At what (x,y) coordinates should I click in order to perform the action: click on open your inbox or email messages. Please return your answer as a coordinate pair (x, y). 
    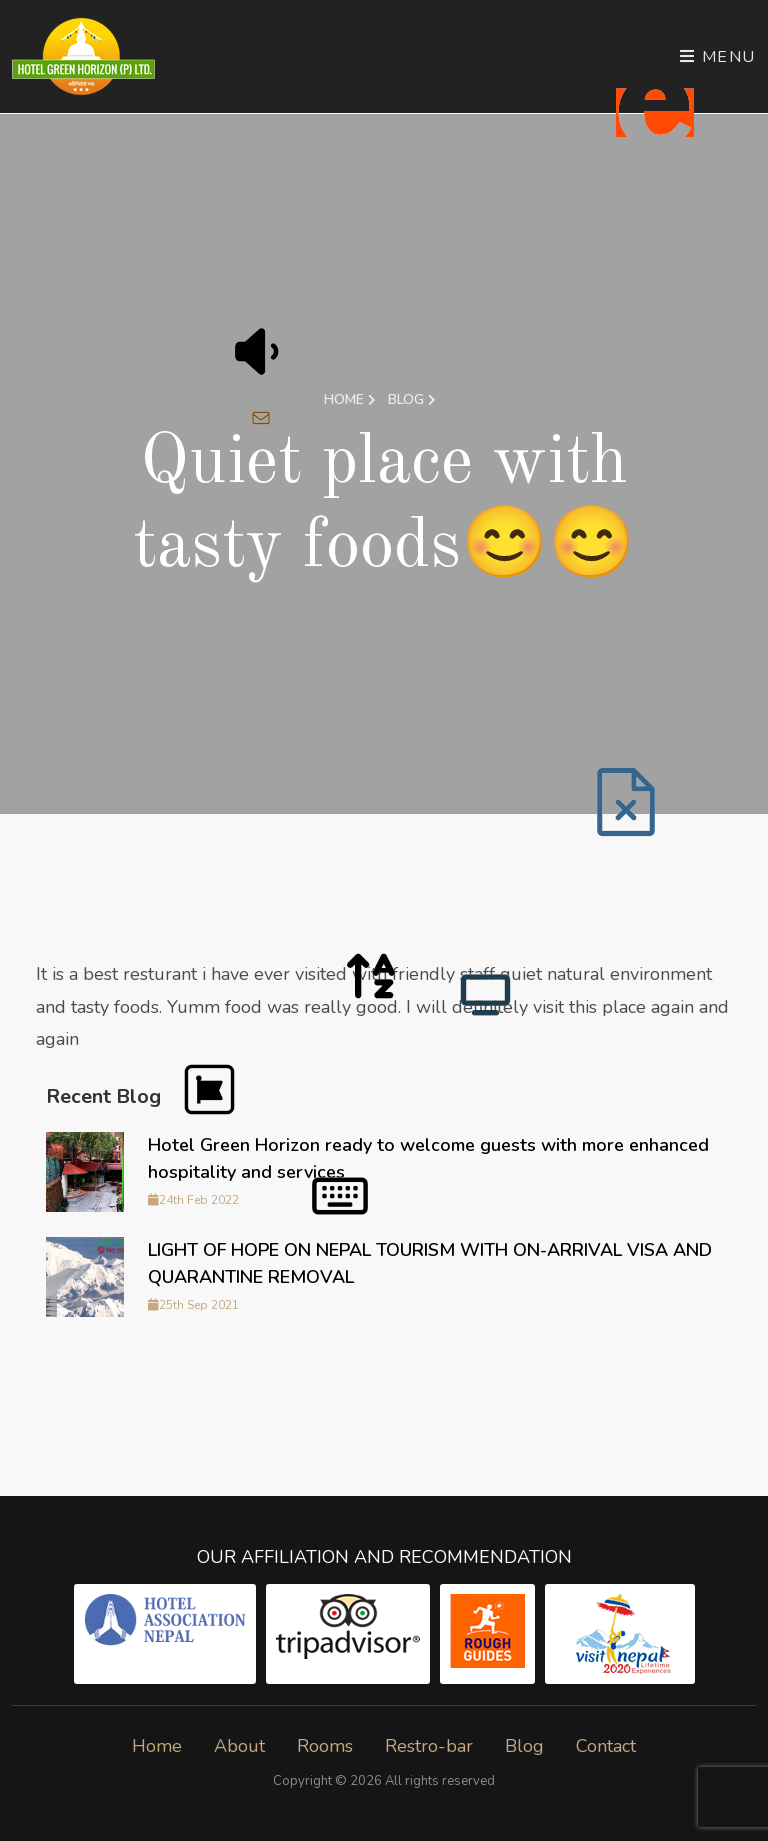
    Looking at the image, I should click on (261, 418).